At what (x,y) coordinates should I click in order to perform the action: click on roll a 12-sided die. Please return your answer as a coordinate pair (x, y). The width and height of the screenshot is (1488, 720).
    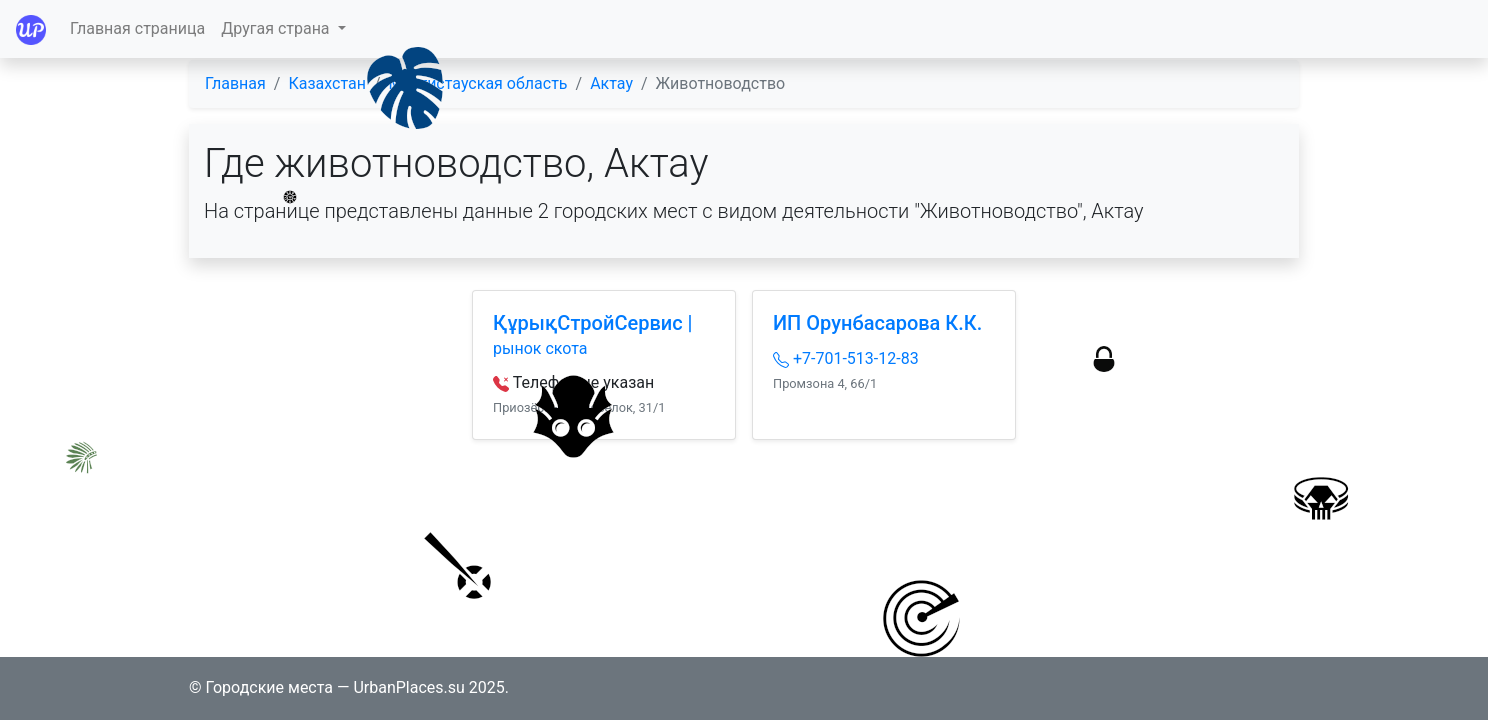
    Looking at the image, I should click on (290, 197).